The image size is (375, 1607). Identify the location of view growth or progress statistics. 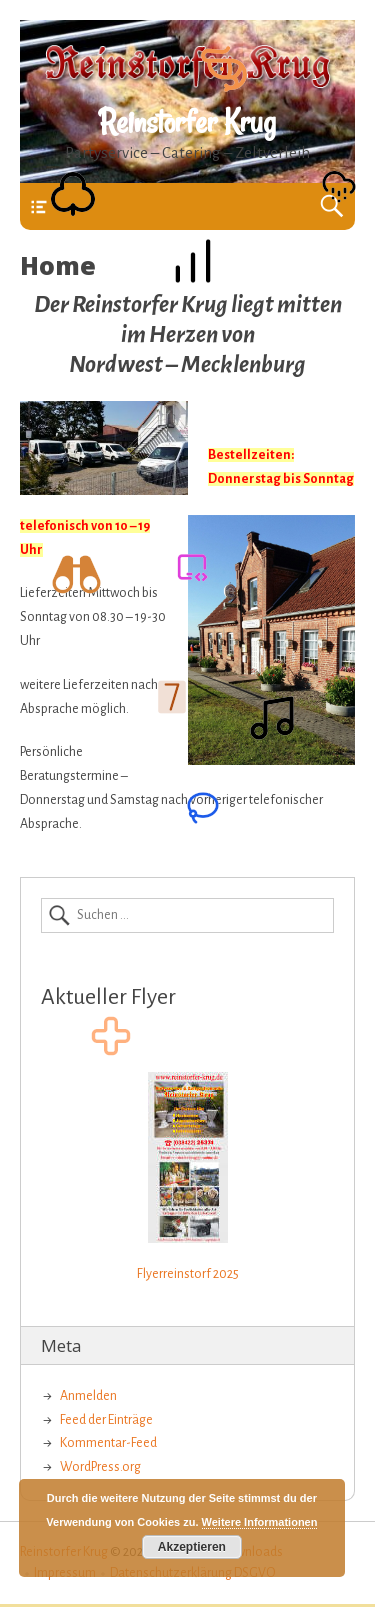
(193, 261).